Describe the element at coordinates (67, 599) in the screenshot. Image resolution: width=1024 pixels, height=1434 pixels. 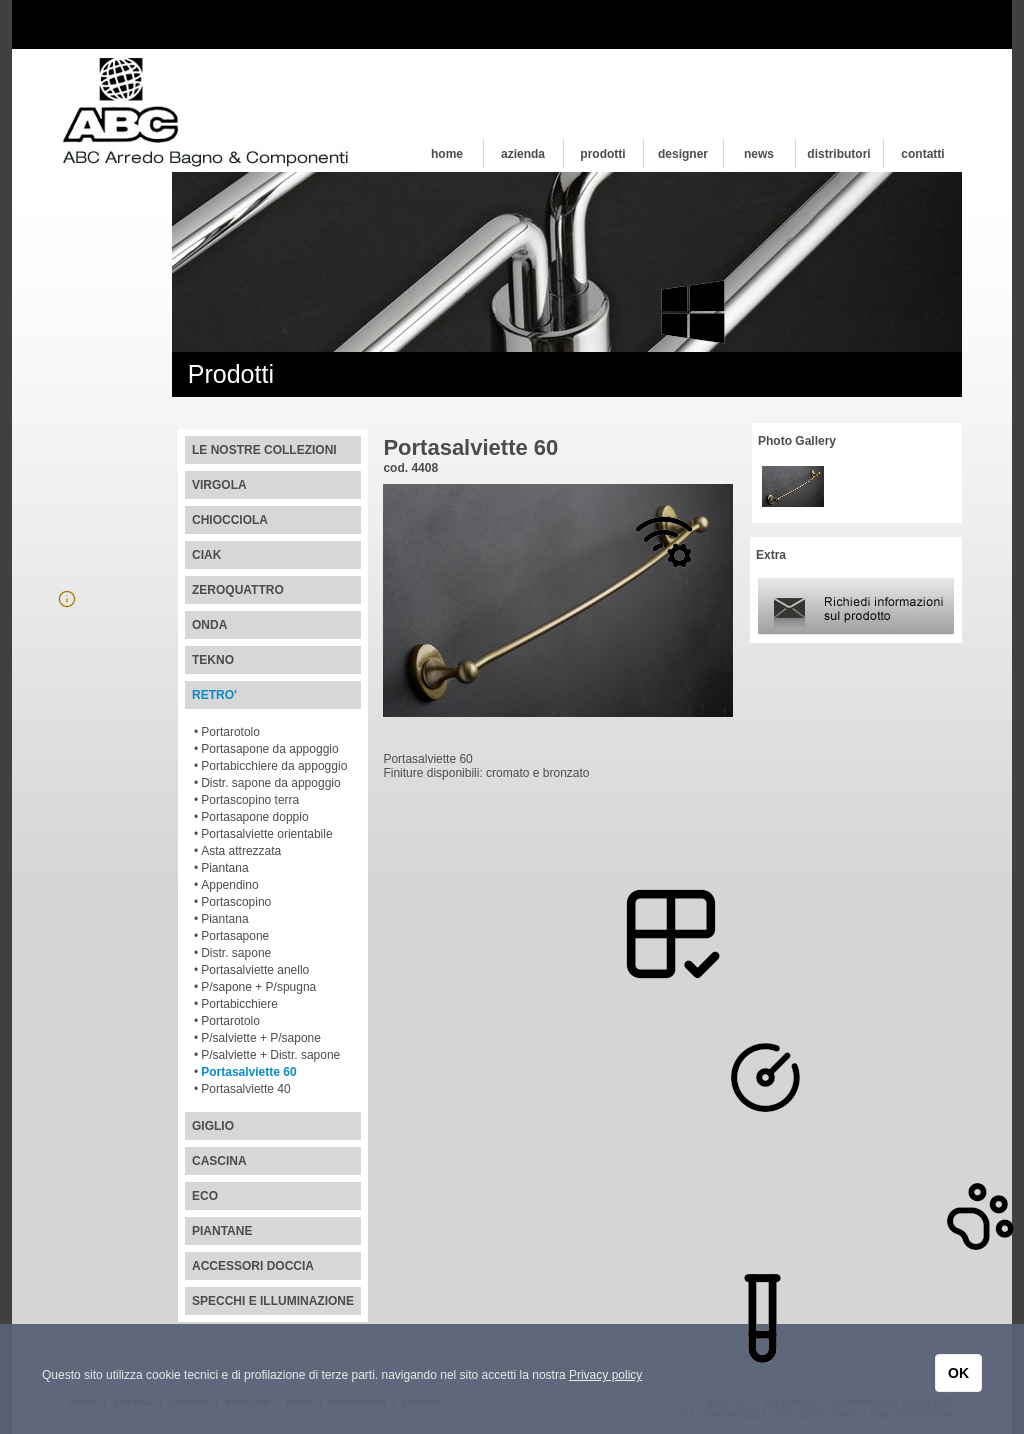
I see `view more information or details` at that location.